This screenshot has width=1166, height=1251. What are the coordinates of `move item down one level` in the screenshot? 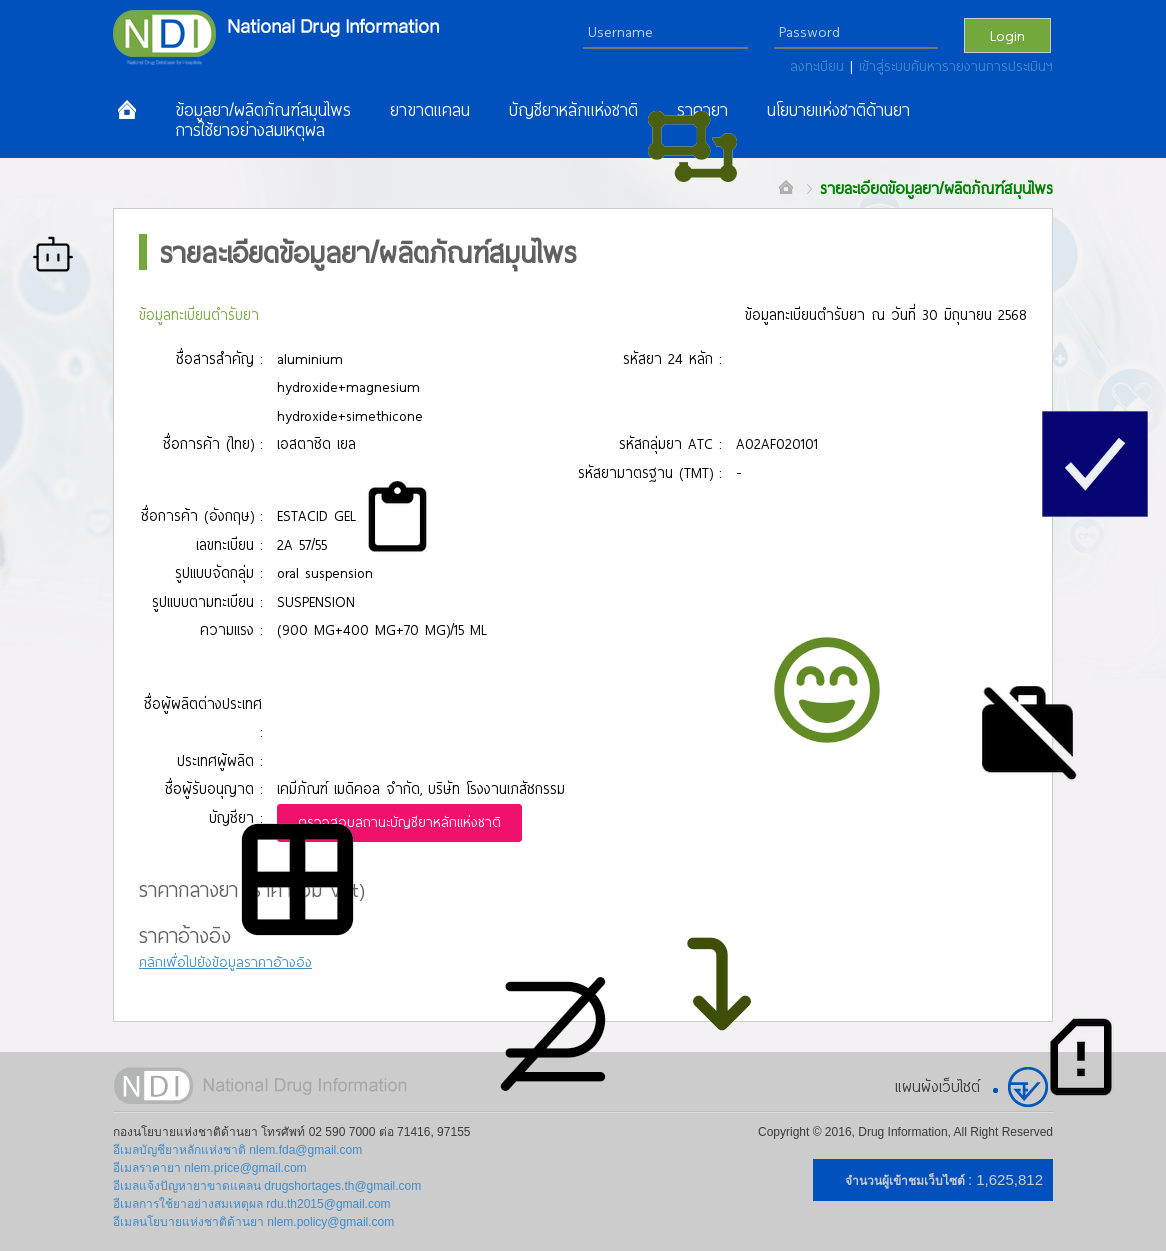 It's located at (722, 984).